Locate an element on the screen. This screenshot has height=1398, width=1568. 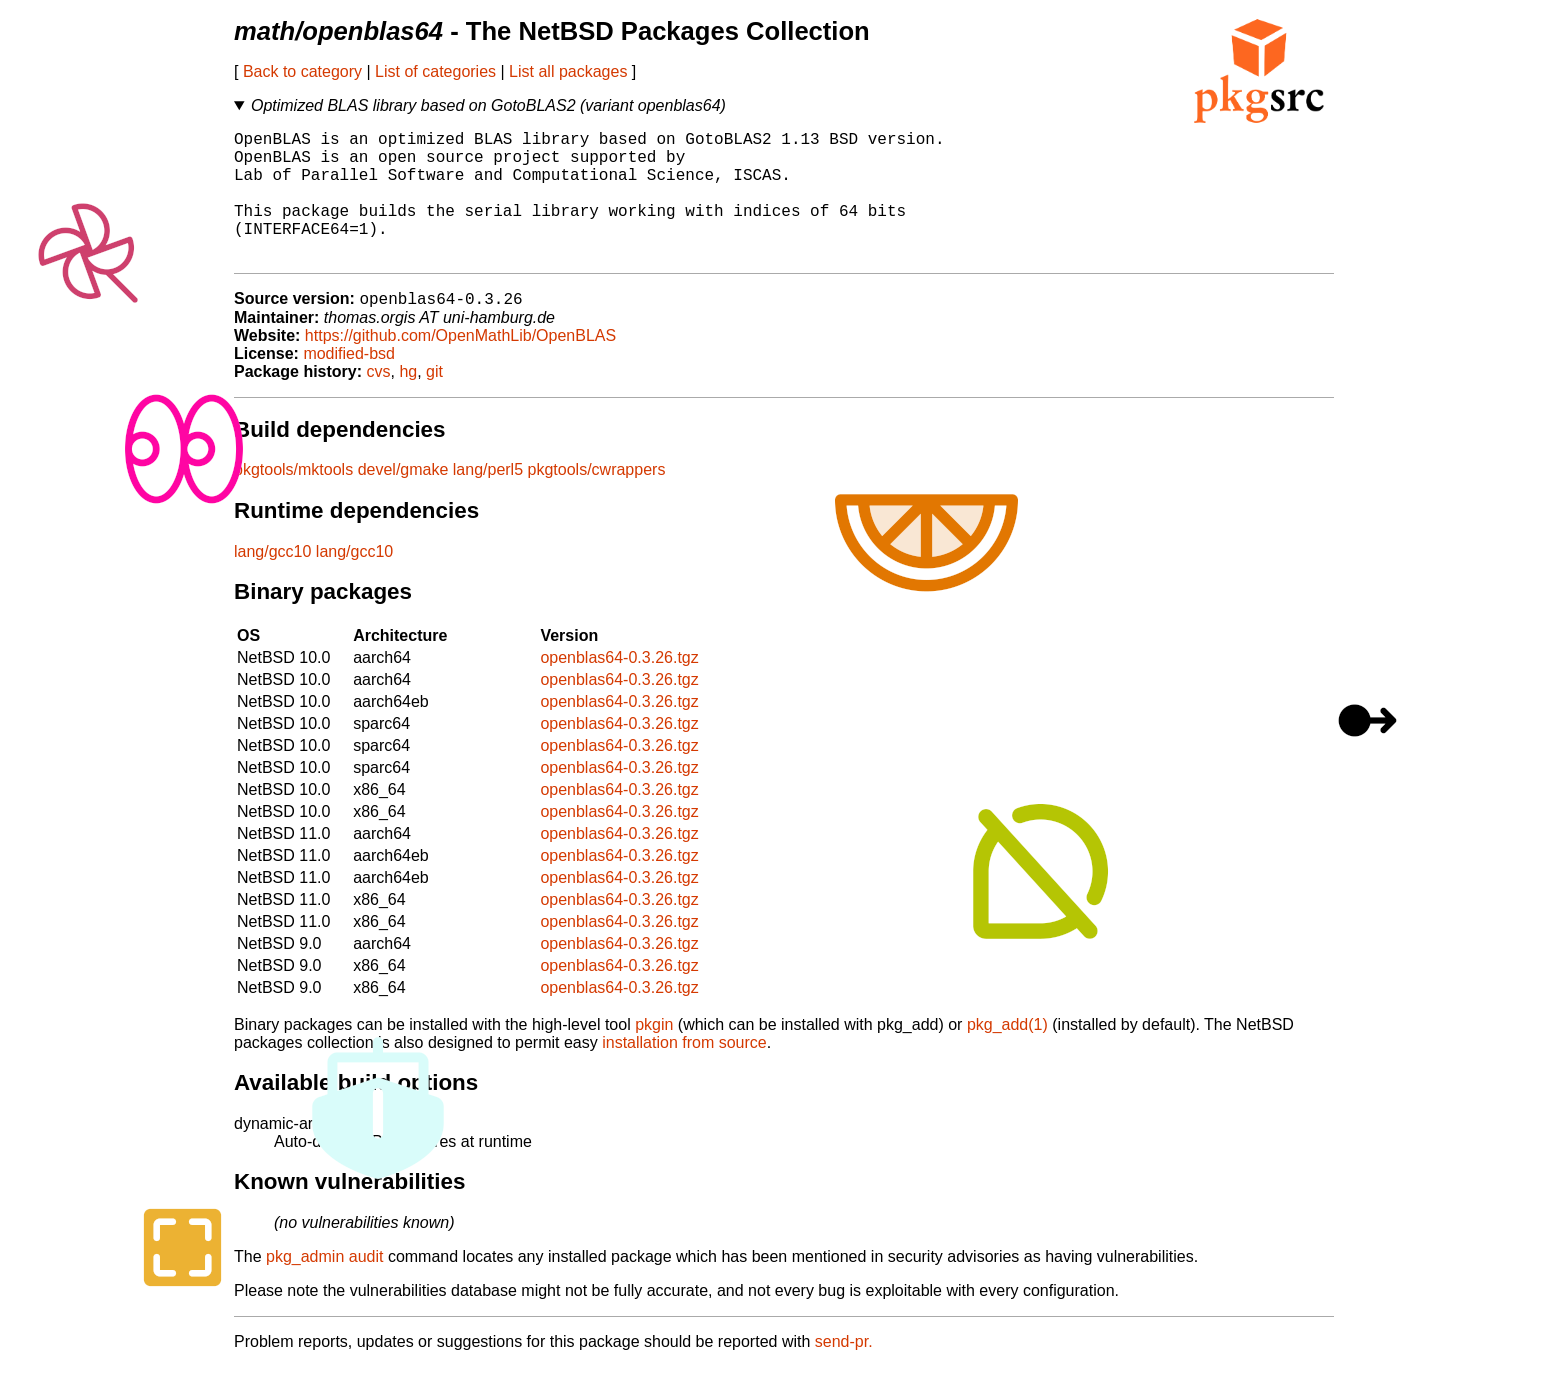
swipe right to continue or accept is located at coordinates (1367, 720).